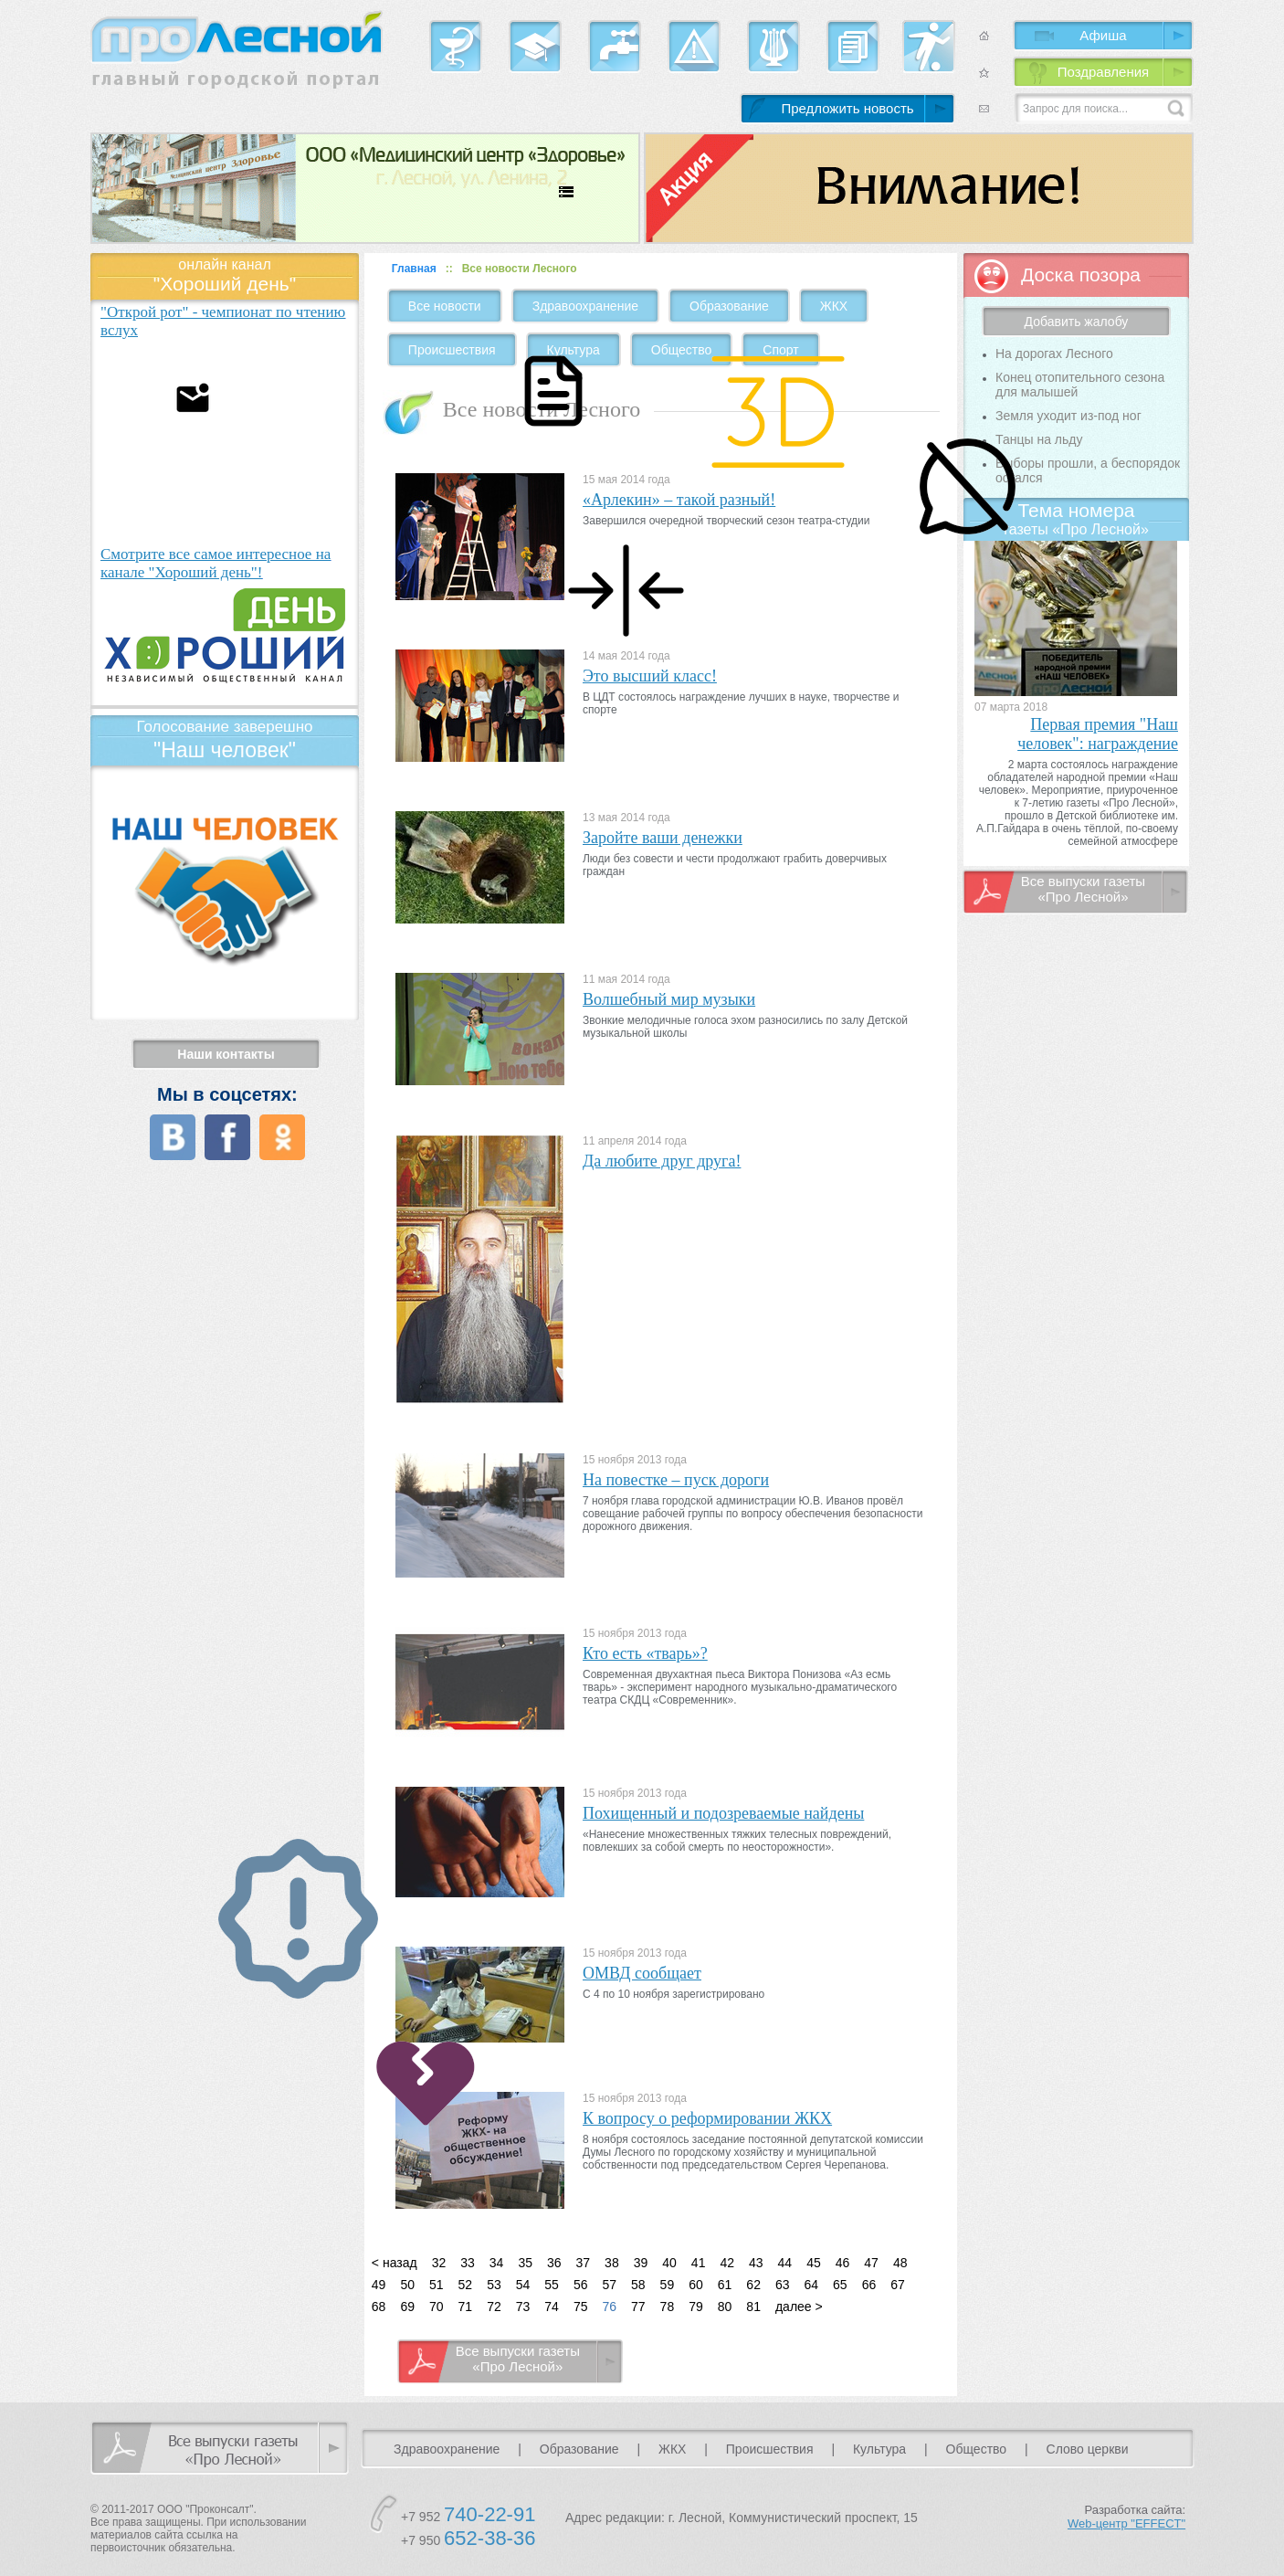  Describe the element at coordinates (967, 486) in the screenshot. I see `mute or disable chat notifications` at that location.